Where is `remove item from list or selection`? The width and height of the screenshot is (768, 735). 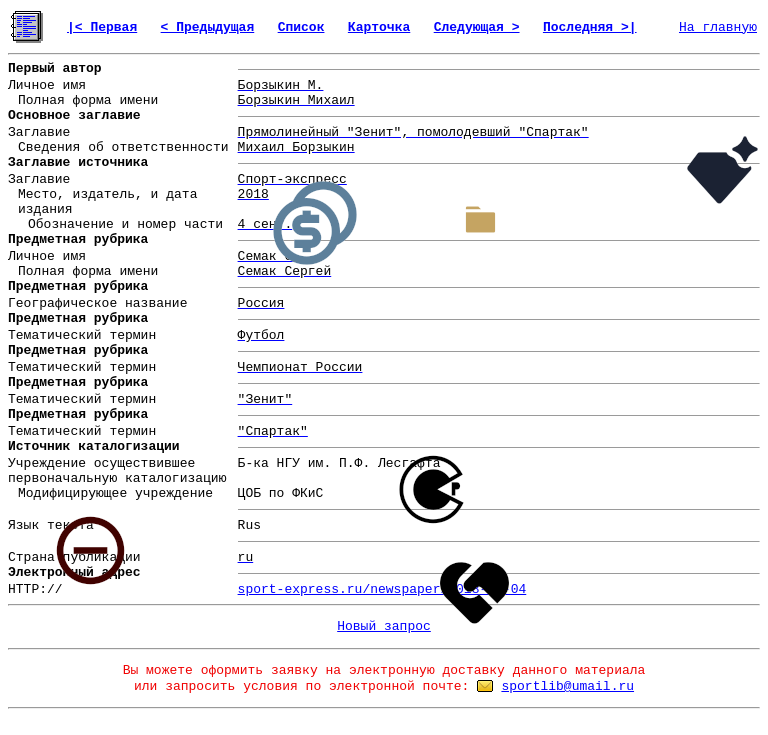
remove item from list or selection is located at coordinates (90, 550).